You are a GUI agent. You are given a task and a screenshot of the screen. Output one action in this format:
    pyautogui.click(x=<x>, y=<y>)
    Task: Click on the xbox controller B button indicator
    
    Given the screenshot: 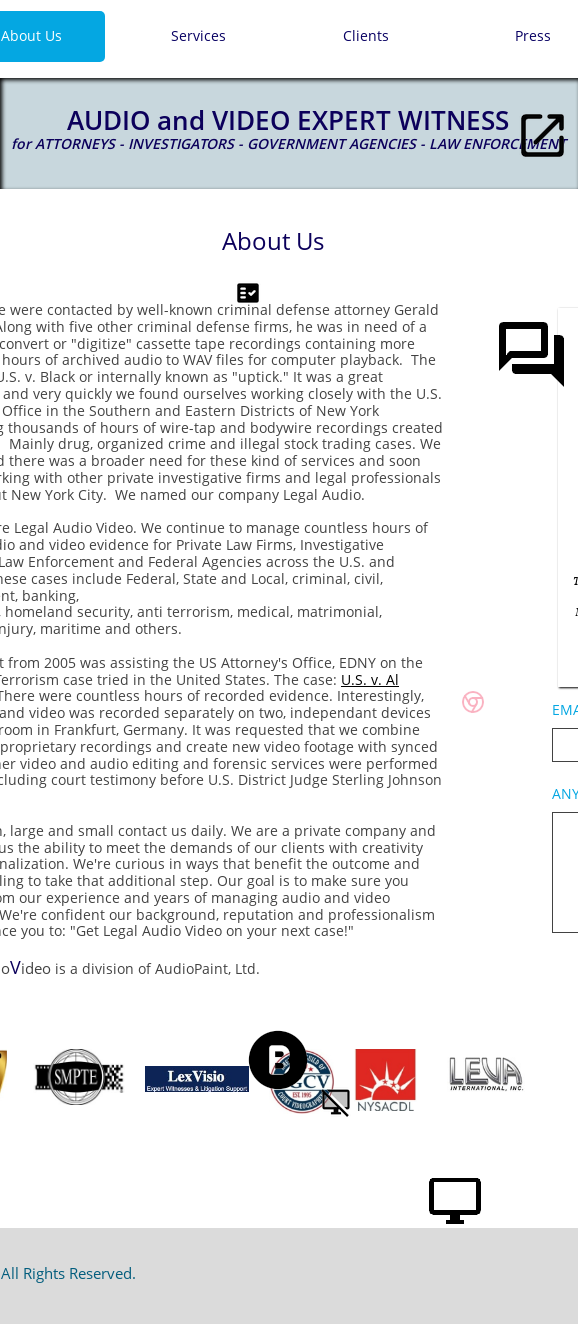 What is the action you would take?
    pyautogui.click(x=278, y=1060)
    